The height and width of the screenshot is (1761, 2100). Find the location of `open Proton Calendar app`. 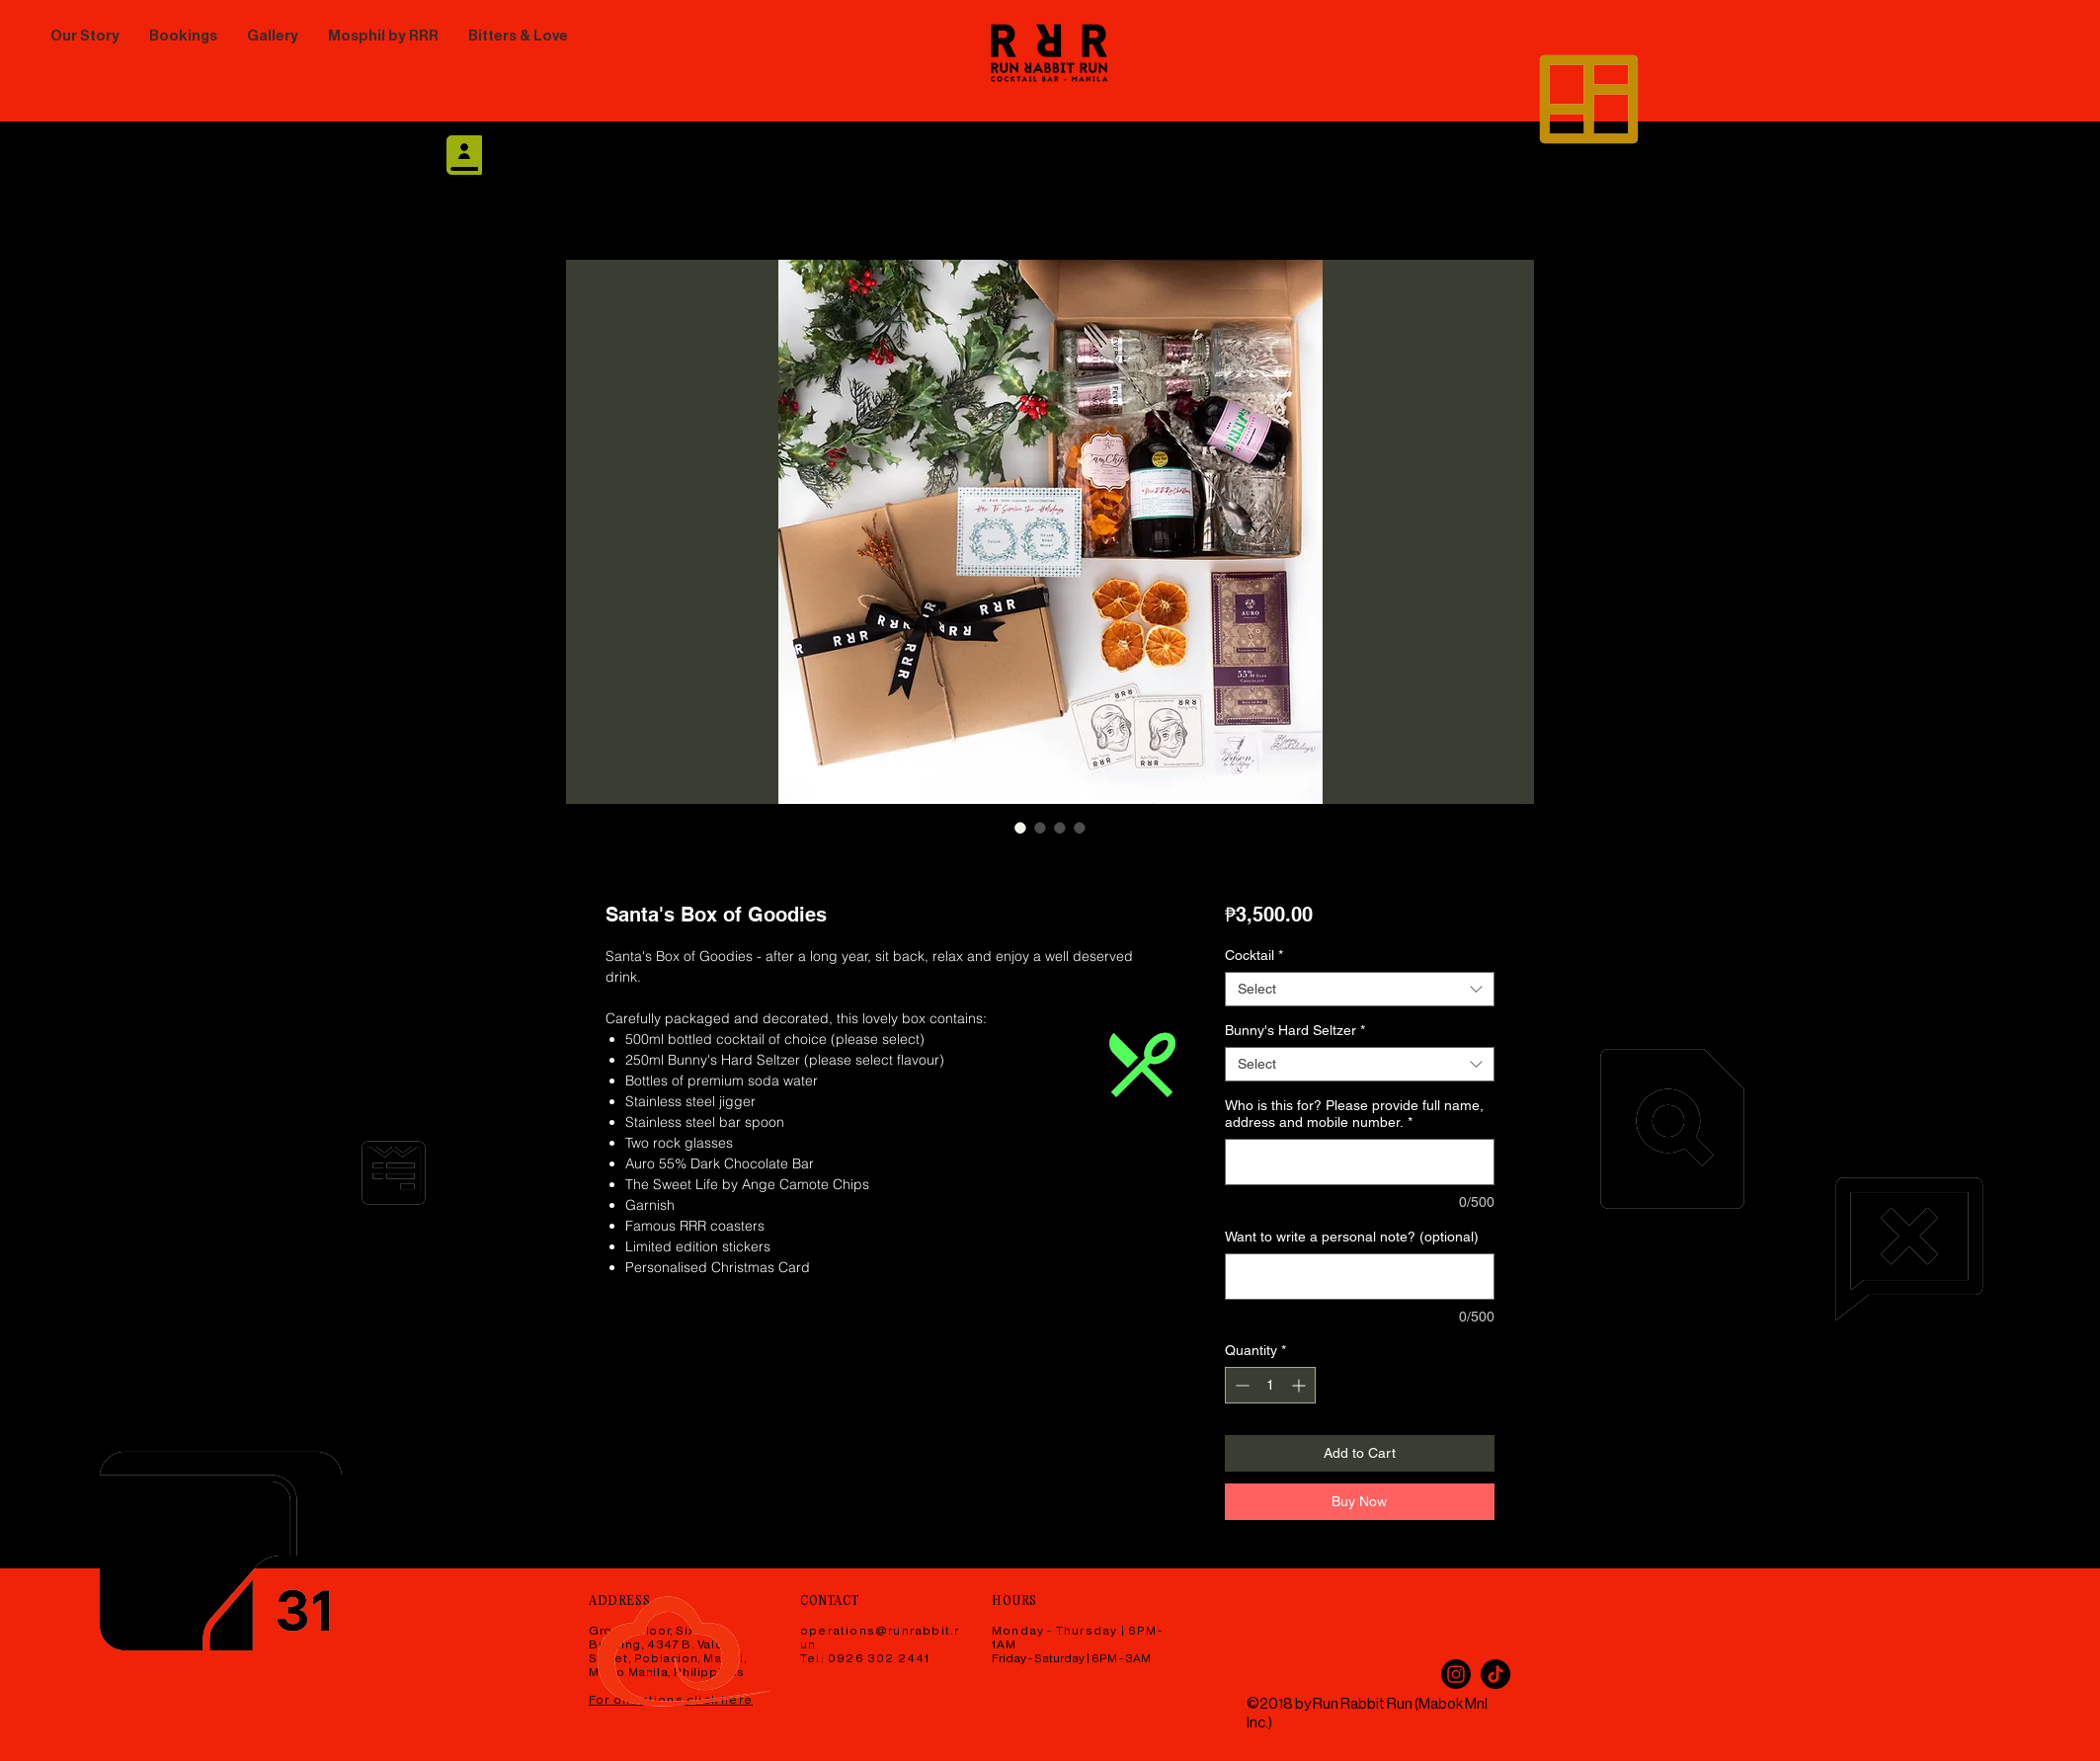

open Proton Calendar app is located at coordinates (220, 1551).